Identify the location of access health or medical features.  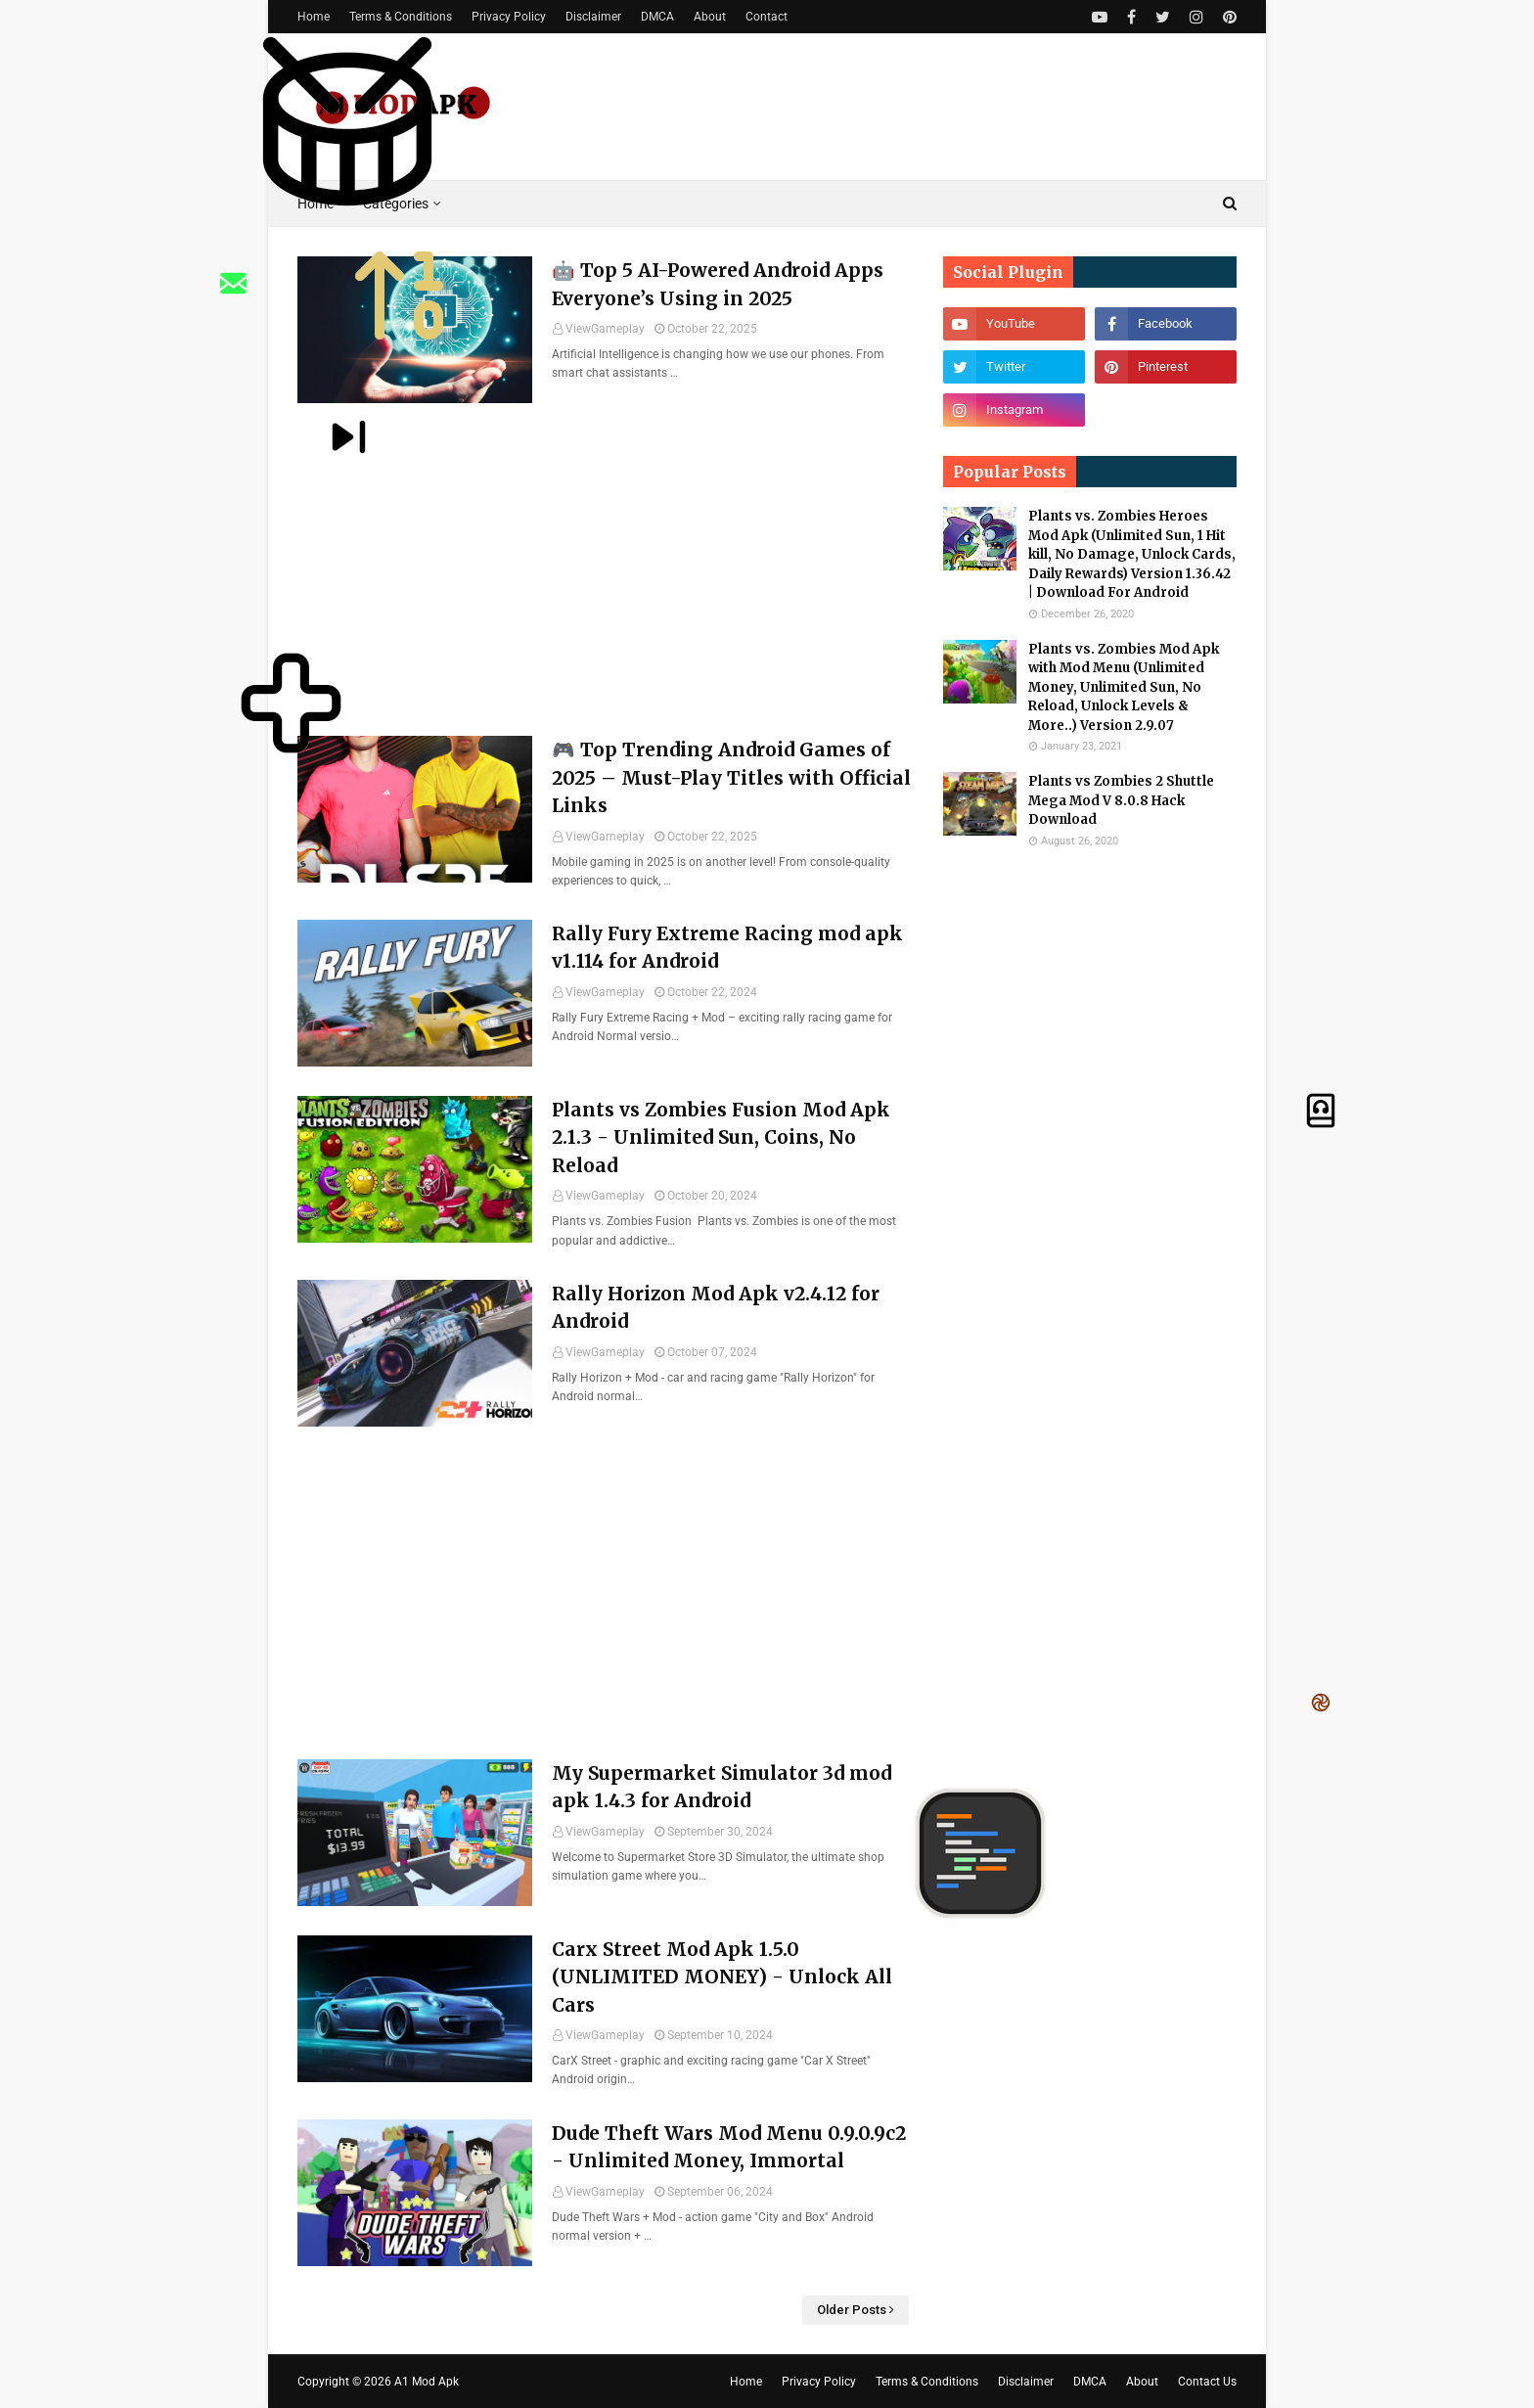
(291, 703).